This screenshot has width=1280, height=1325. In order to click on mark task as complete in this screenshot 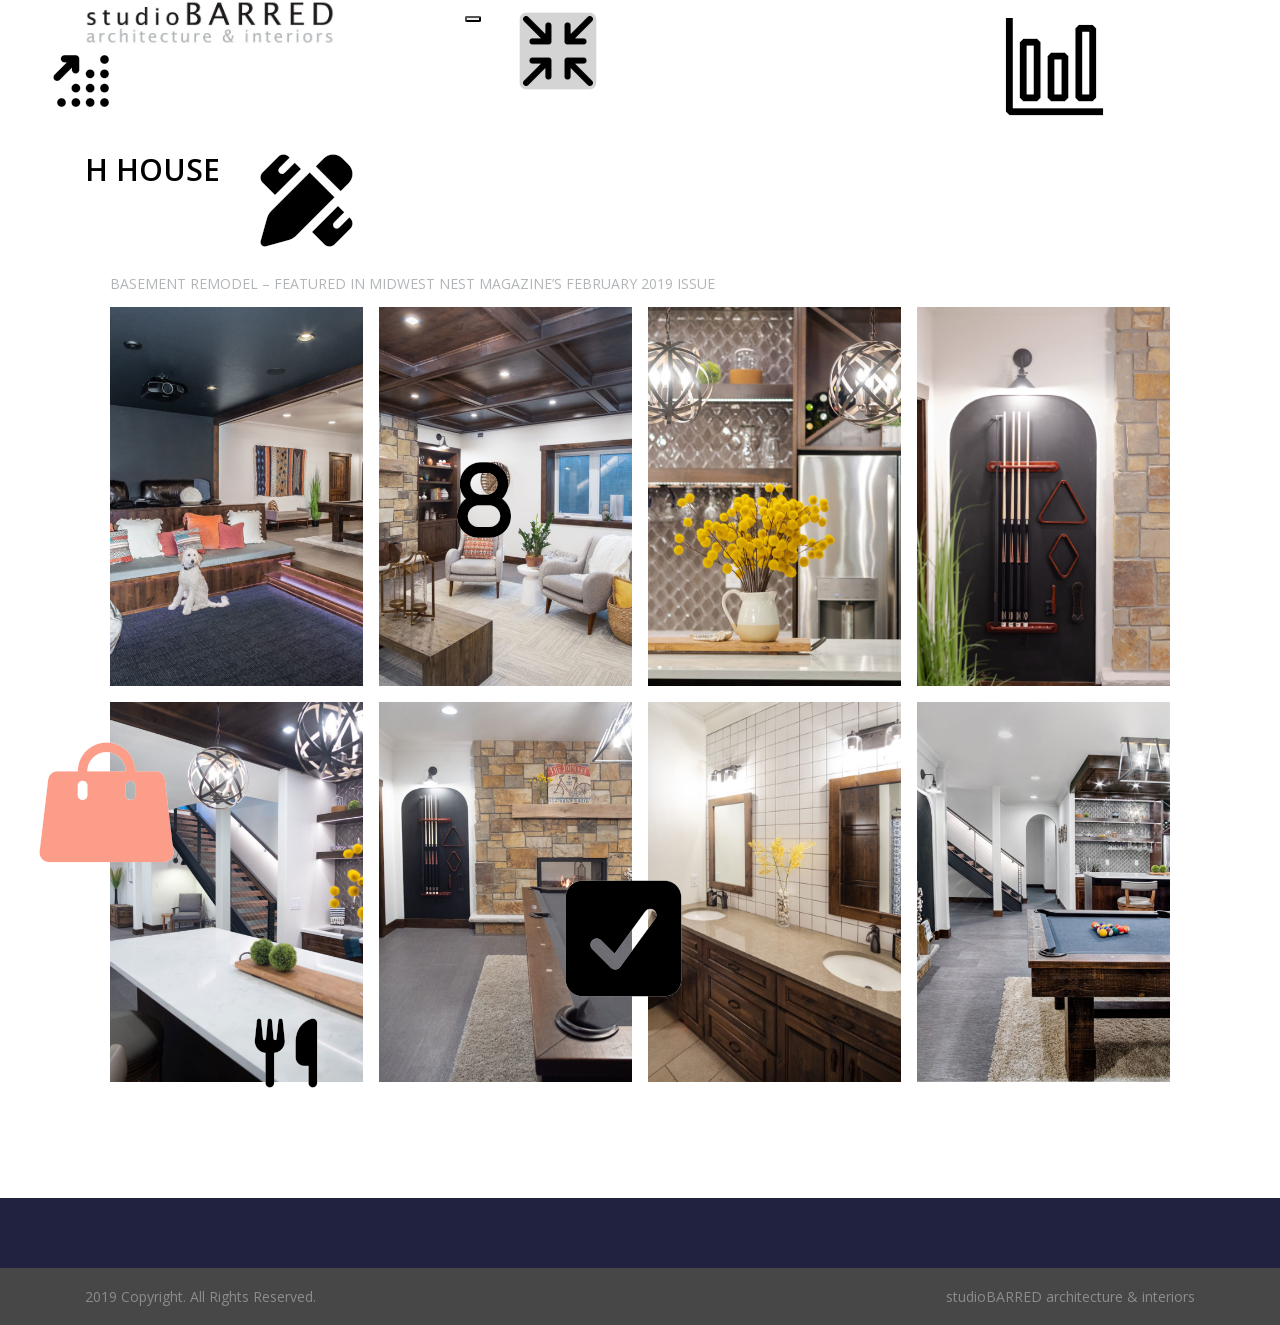, I will do `click(623, 938)`.